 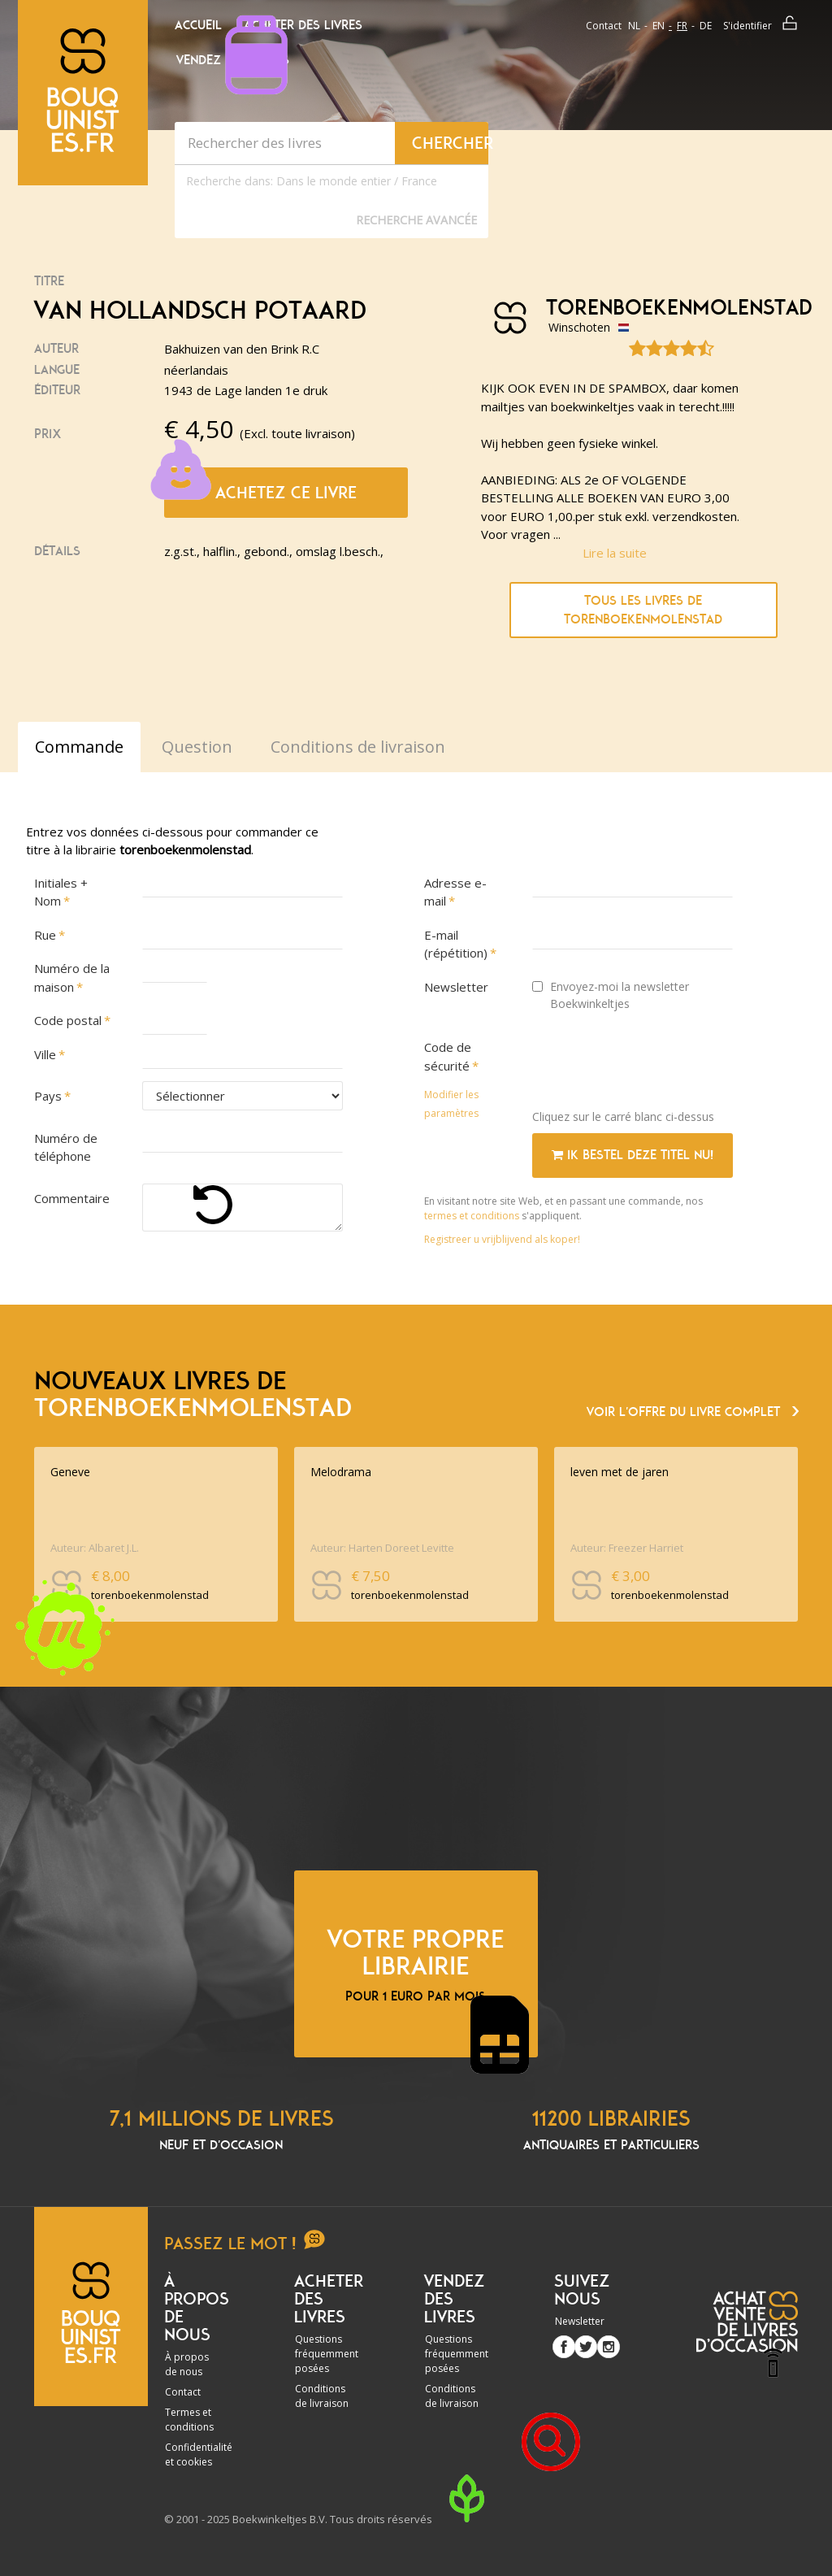 What do you see at coordinates (466, 2498) in the screenshot?
I see `indicates grain or wheat-based ingredients` at bounding box center [466, 2498].